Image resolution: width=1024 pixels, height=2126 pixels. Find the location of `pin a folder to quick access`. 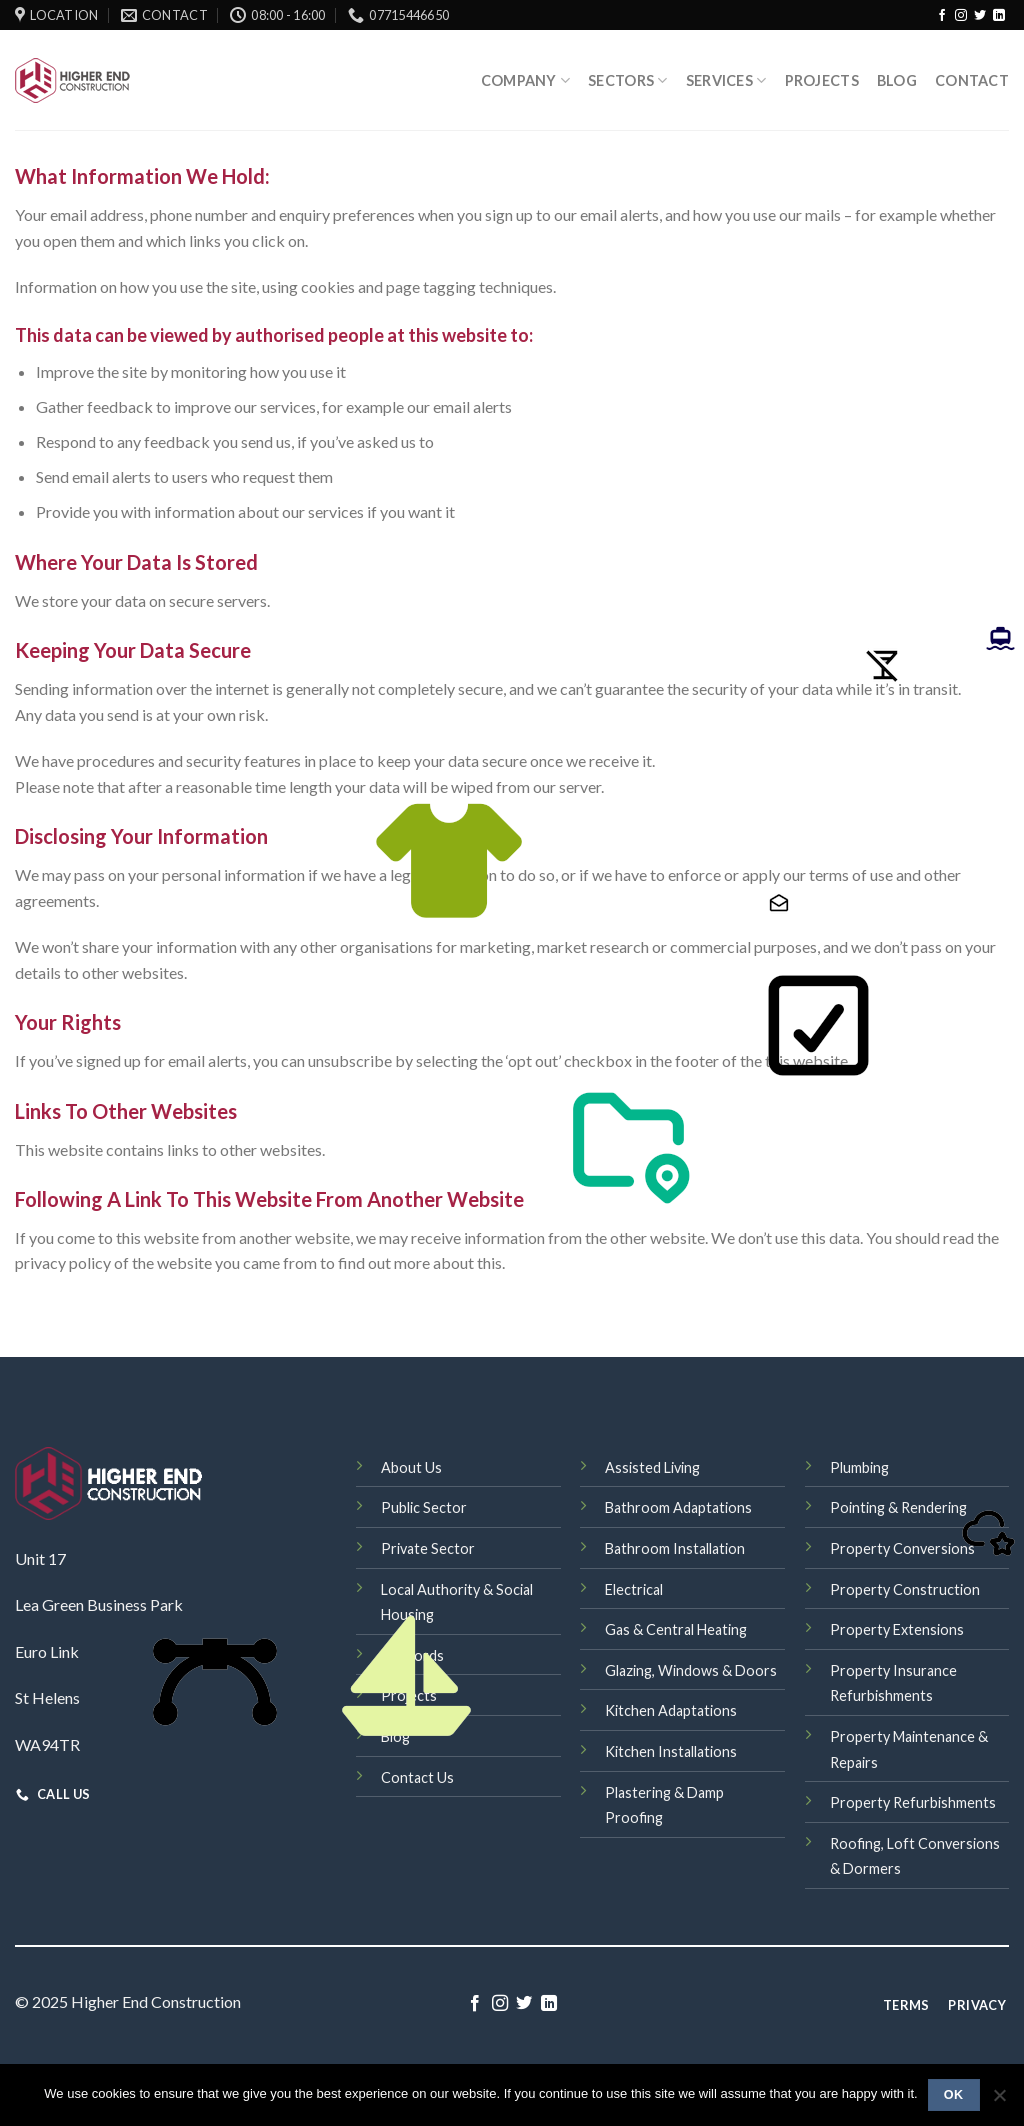

pin a folder to quick access is located at coordinates (628, 1142).